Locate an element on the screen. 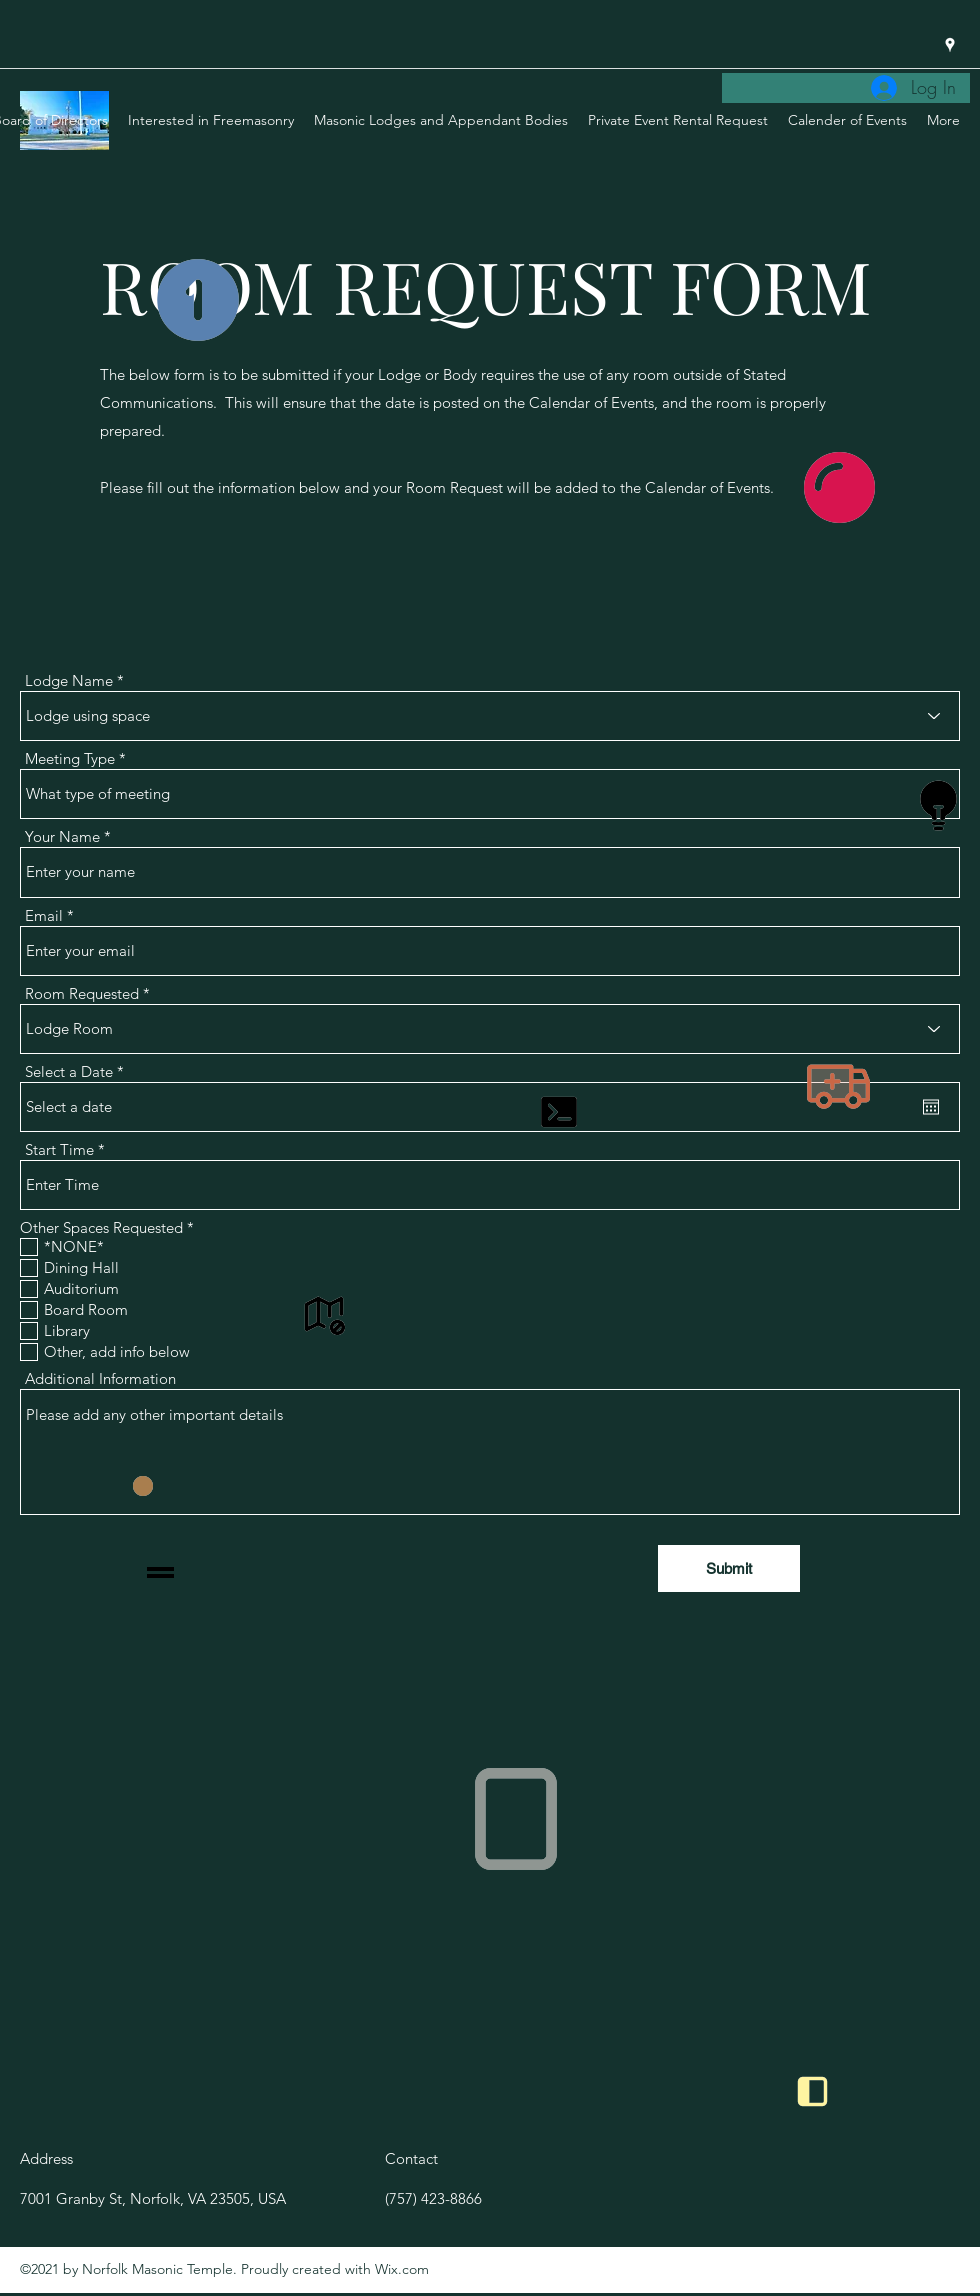 This screenshot has width=980, height=2296. indicates 100% completion is located at coordinates (143, 1486).